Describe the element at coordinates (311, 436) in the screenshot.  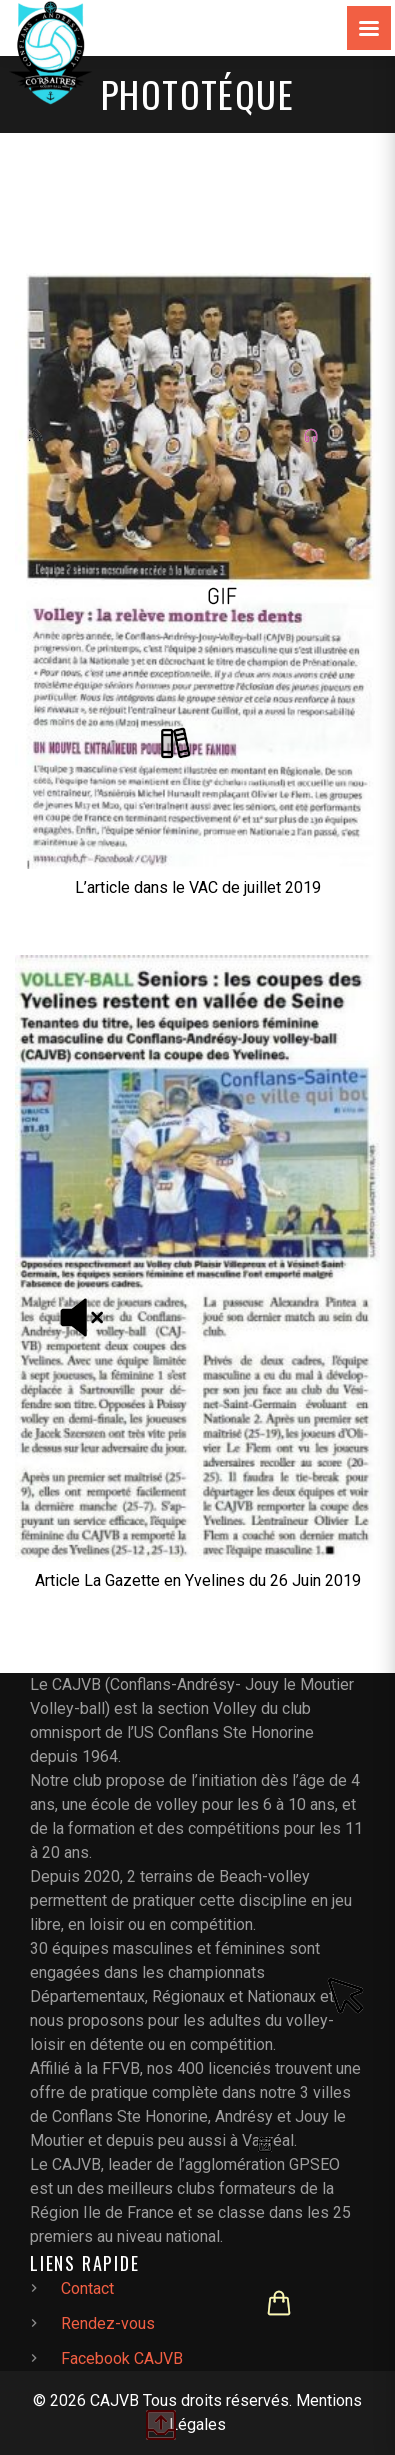
I see `access audio or music playback` at that location.